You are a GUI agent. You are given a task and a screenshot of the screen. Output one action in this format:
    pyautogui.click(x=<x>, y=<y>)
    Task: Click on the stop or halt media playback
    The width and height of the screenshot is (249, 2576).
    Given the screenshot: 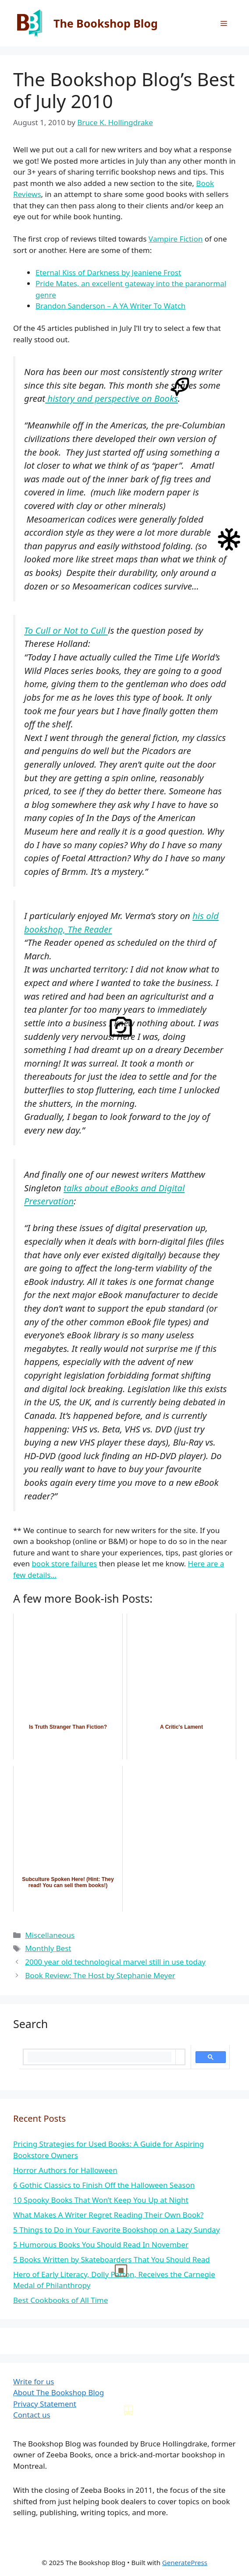 What is the action you would take?
    pyautogui.click(x=121, y=2271)
    